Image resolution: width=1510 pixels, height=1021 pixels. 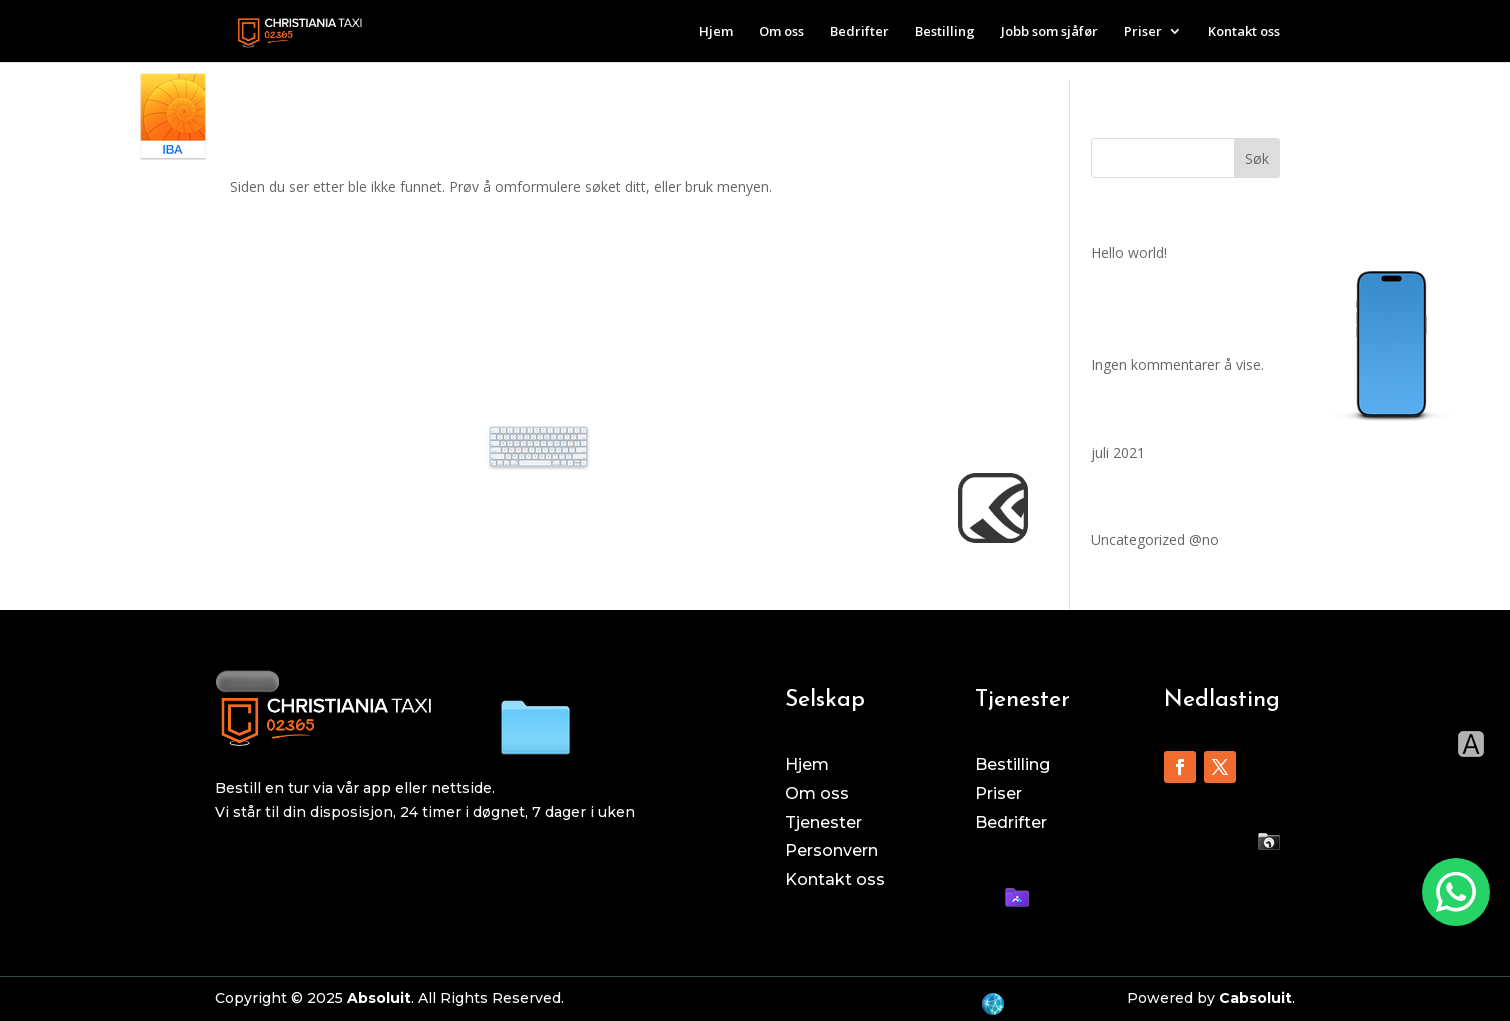 I want to click on folder containing deno runtime projects, so click(x=1269, y=842).